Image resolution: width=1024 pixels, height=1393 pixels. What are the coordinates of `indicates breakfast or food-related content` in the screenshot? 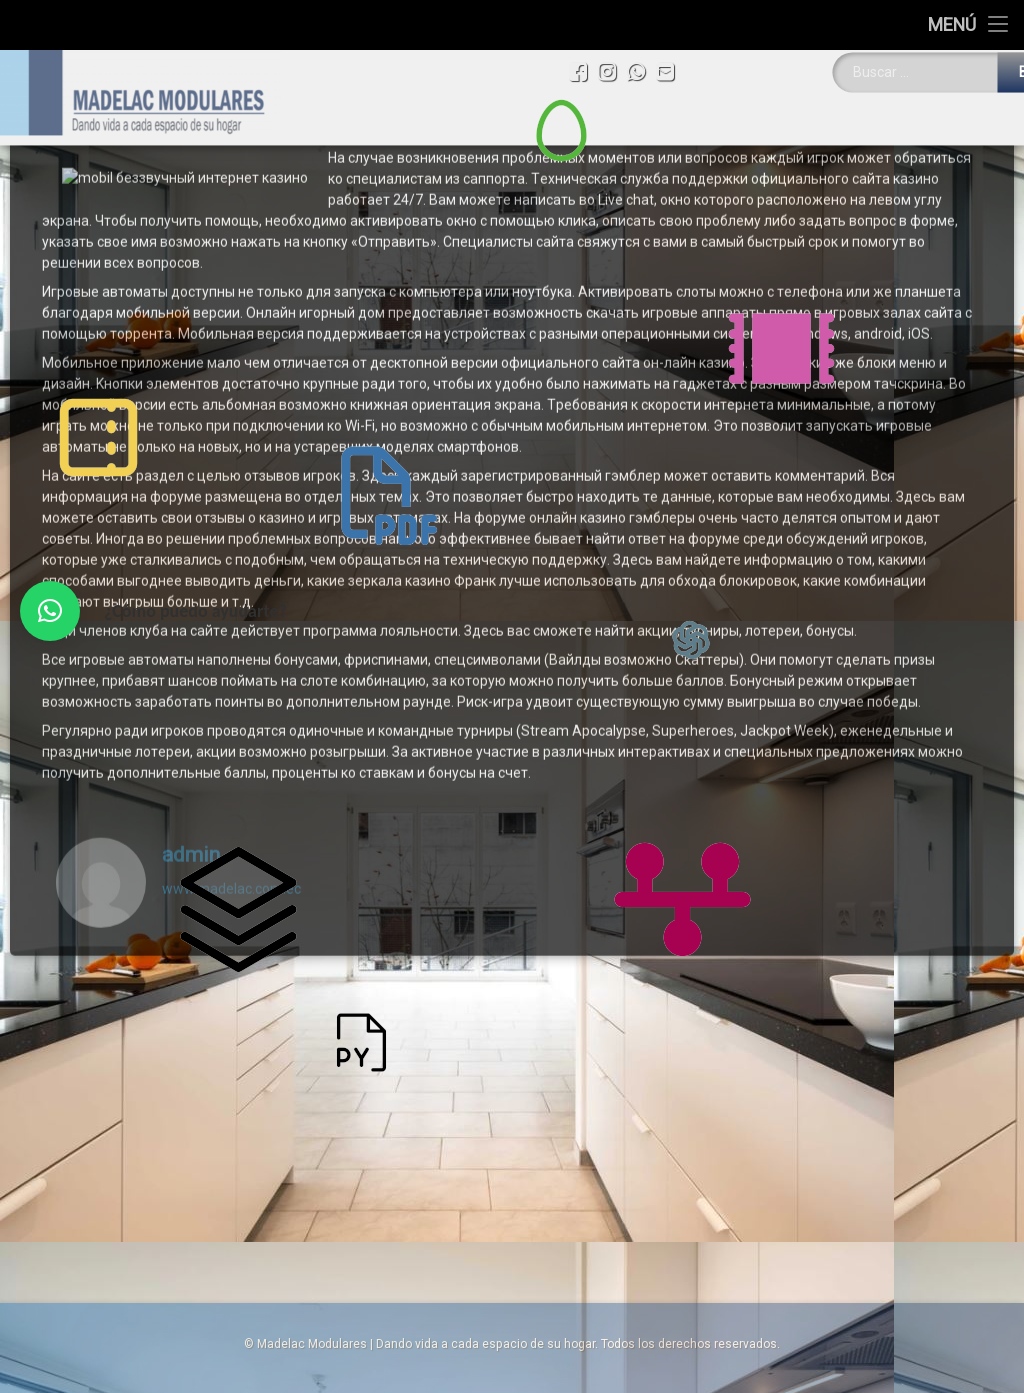 It's located at (561, 130).